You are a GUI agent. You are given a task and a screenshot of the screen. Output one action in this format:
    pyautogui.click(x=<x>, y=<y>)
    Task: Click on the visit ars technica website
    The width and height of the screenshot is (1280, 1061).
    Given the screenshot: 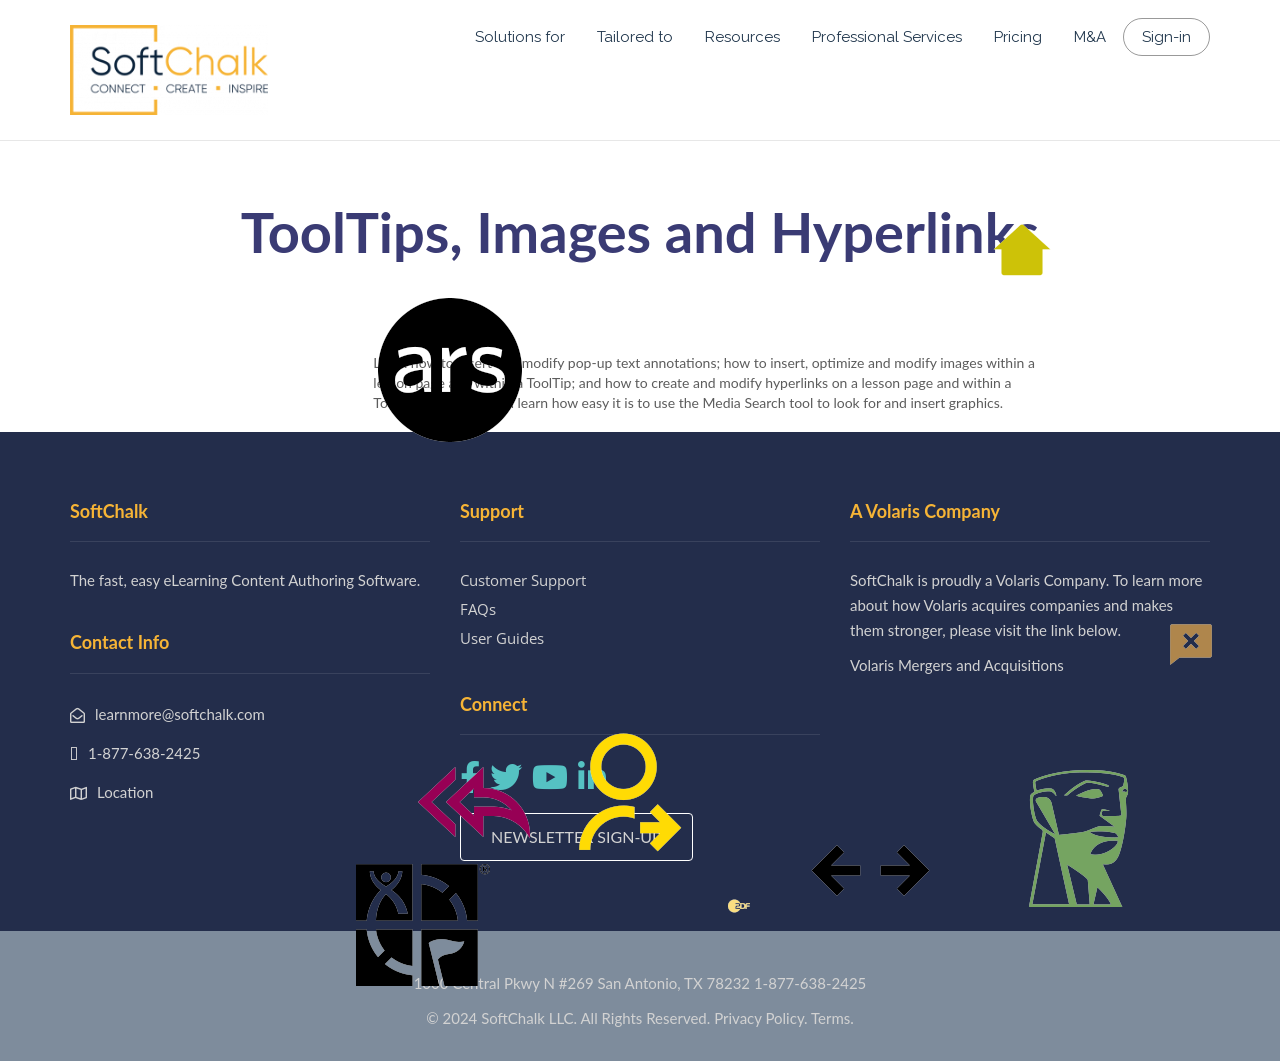 What is the action you would take?
    pyautogui.click(x=450, y=370)
    